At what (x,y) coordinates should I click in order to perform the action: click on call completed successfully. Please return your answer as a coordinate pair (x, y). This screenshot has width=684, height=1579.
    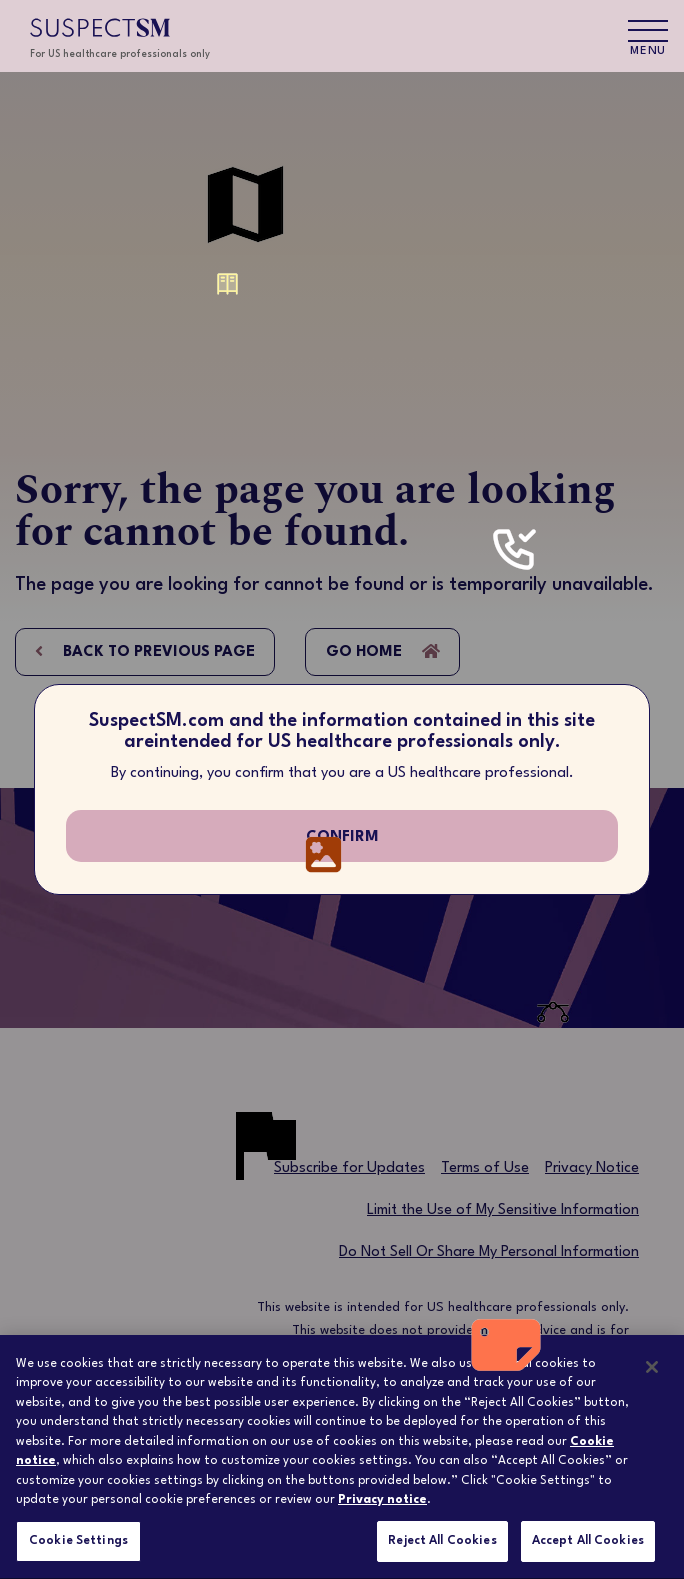
    Looking at the image, I should click on (514, 548).